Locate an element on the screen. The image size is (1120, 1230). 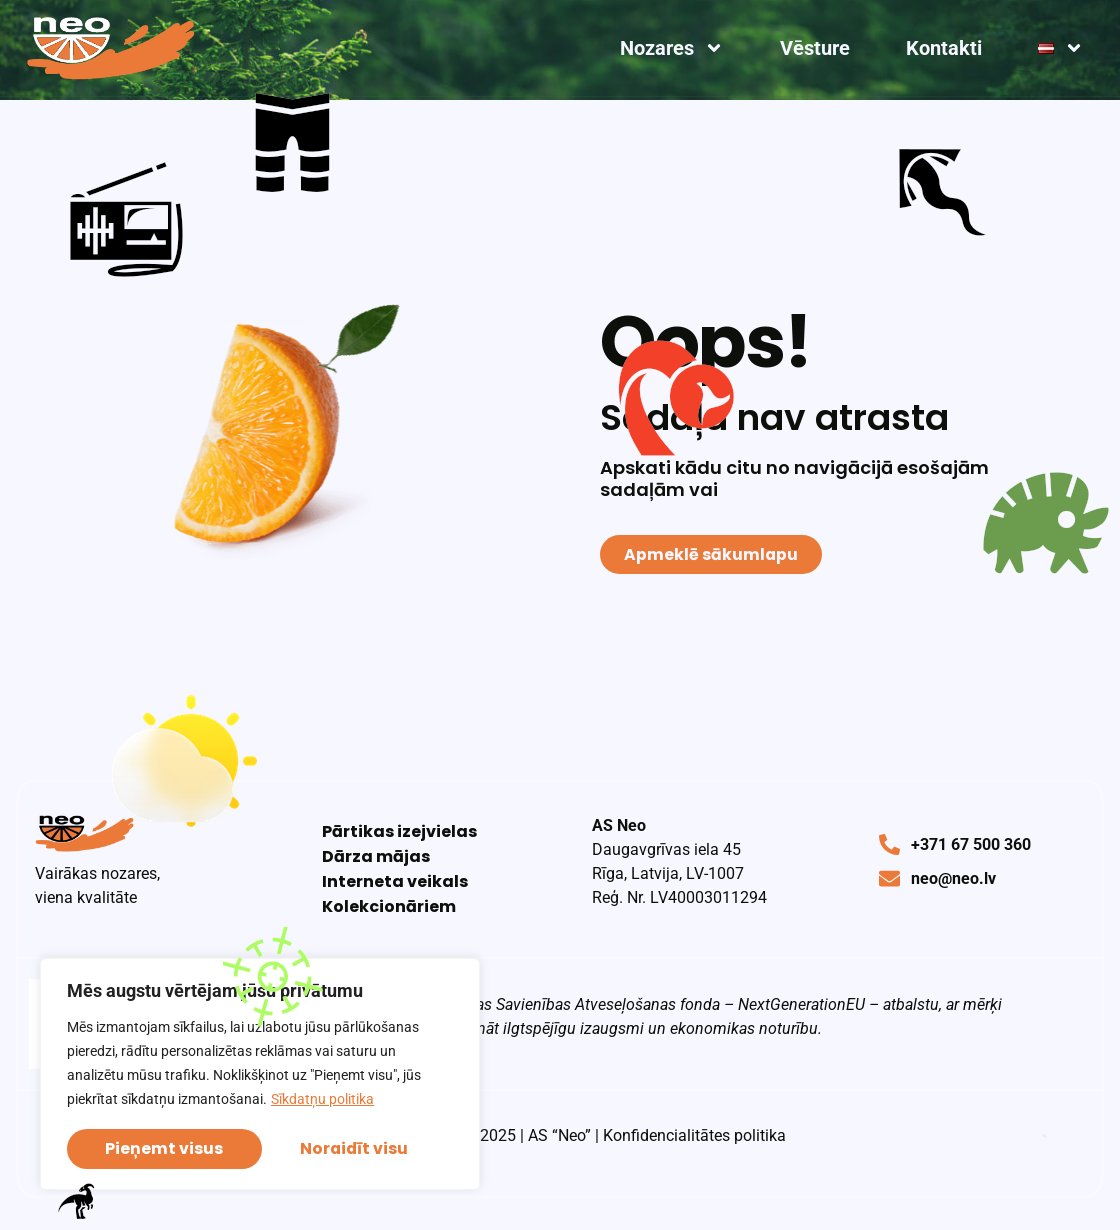
target or aim at a specific point is located at coordinates (272, 976).